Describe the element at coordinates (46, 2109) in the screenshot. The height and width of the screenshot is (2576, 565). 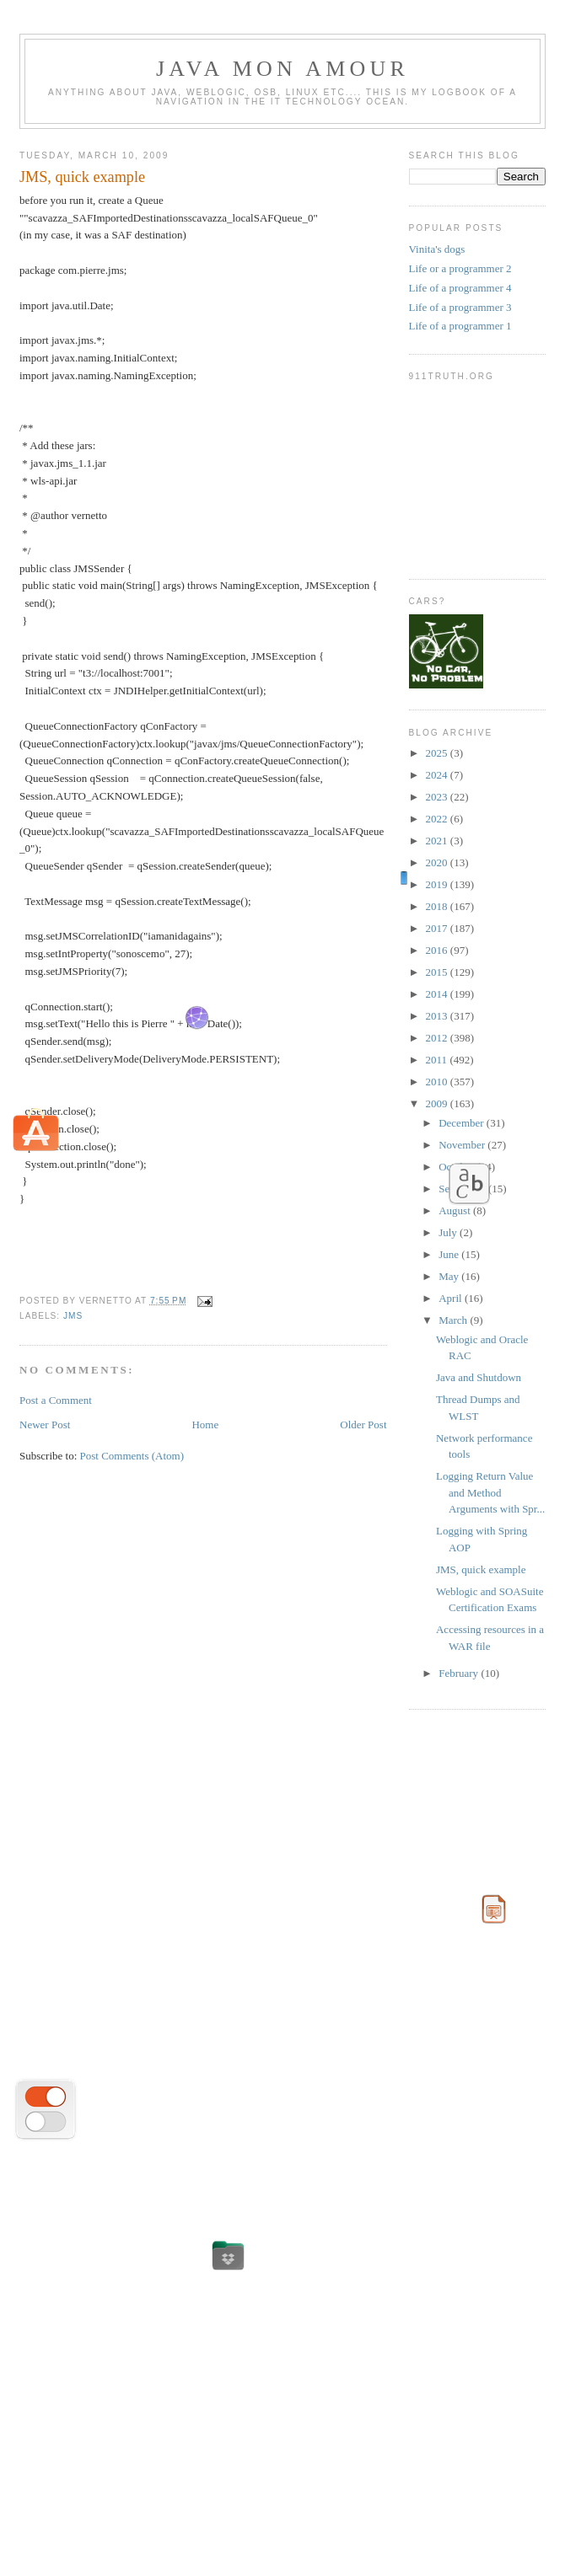
I see `open gnome tweaks to customize desktop settings` at that location.